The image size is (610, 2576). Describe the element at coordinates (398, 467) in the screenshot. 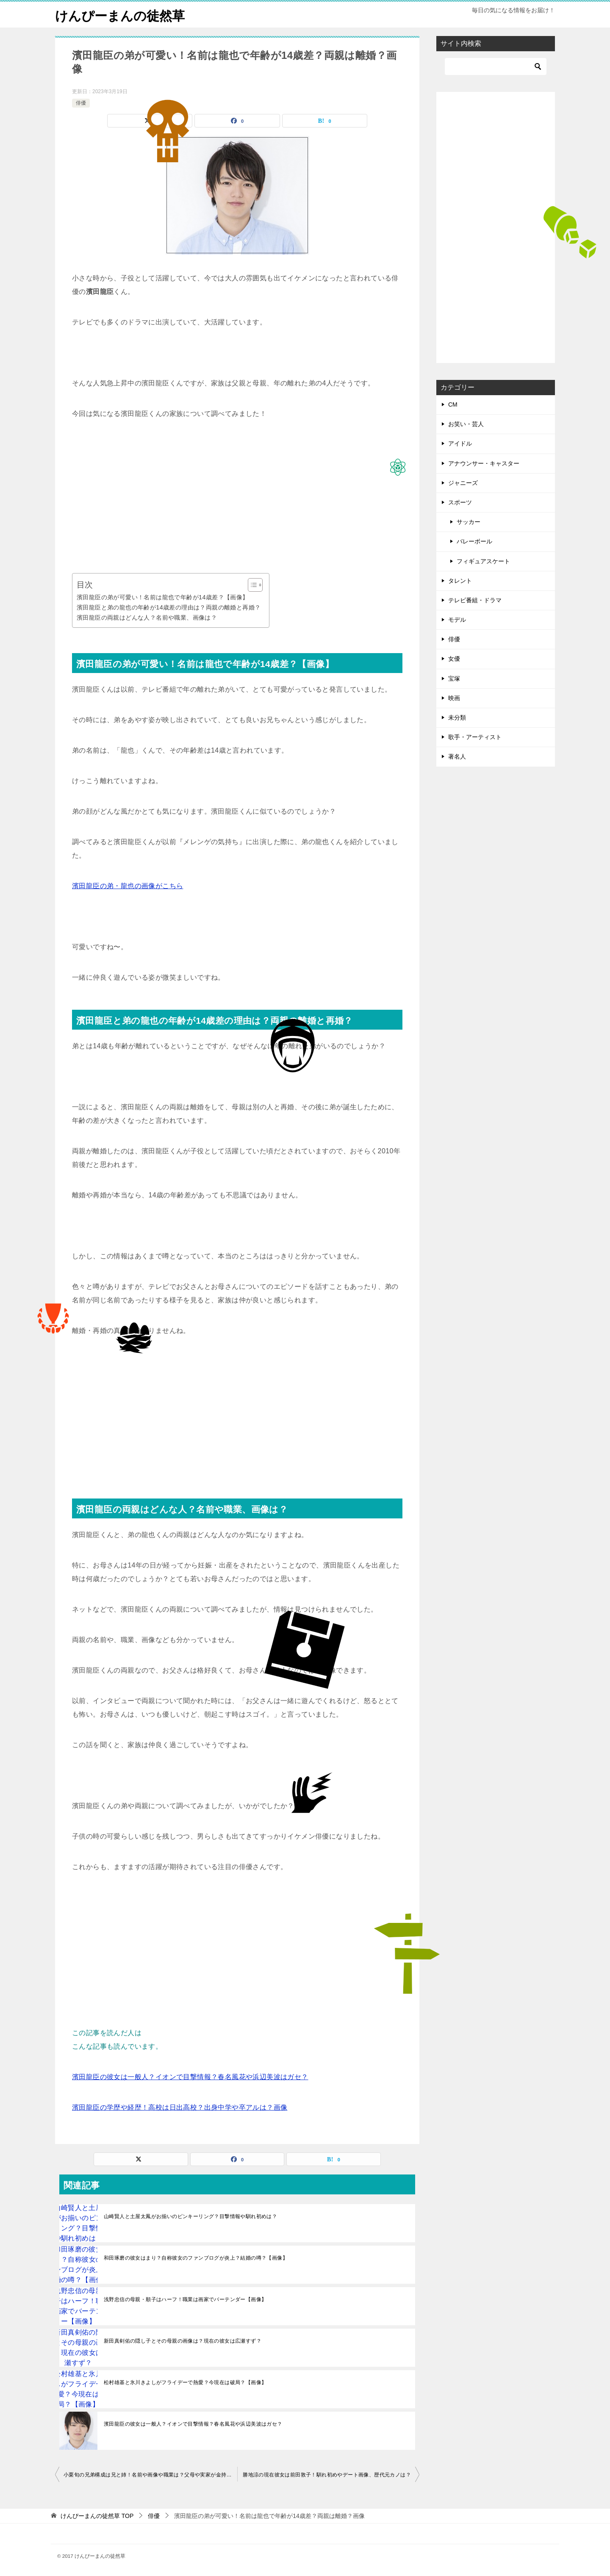

I see `access materials science or chemistry resources` at that location.